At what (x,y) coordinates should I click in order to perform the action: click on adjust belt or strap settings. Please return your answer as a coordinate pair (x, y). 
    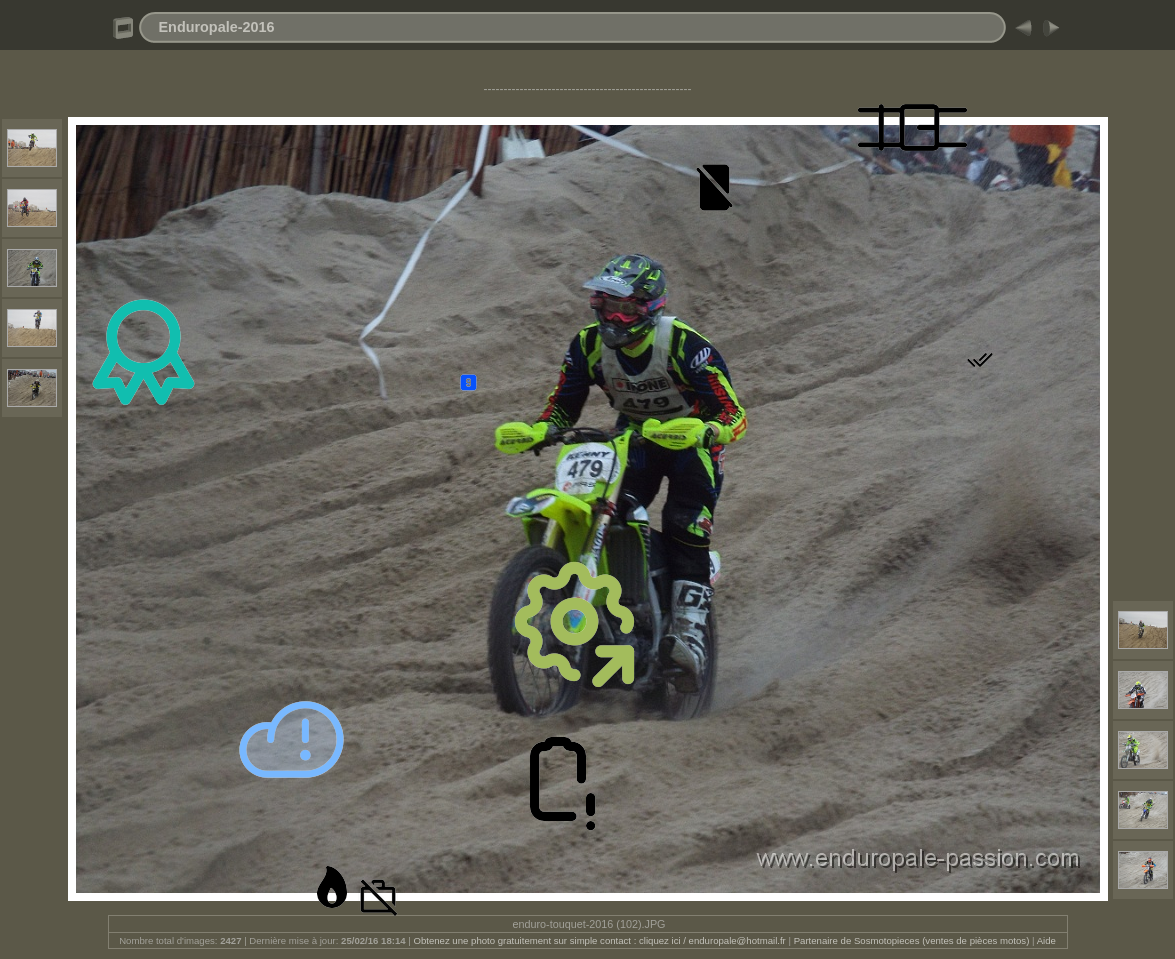
    Looking at the image, I should click on (912, 127).